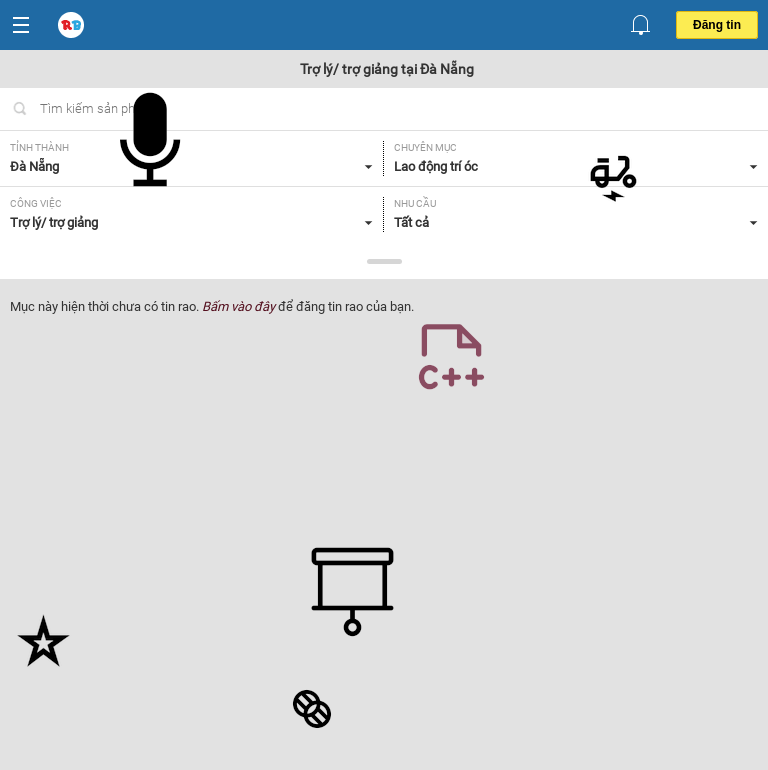 The width and height of the screenshot is (768, 770). I want to click on rate or review an item, so click(43, 640).